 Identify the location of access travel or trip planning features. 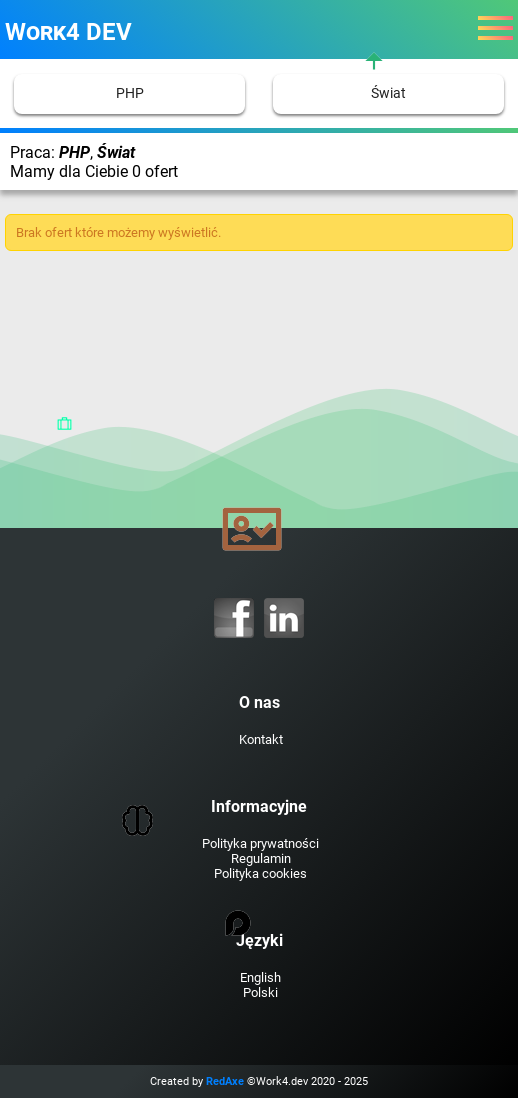
(64, 423).